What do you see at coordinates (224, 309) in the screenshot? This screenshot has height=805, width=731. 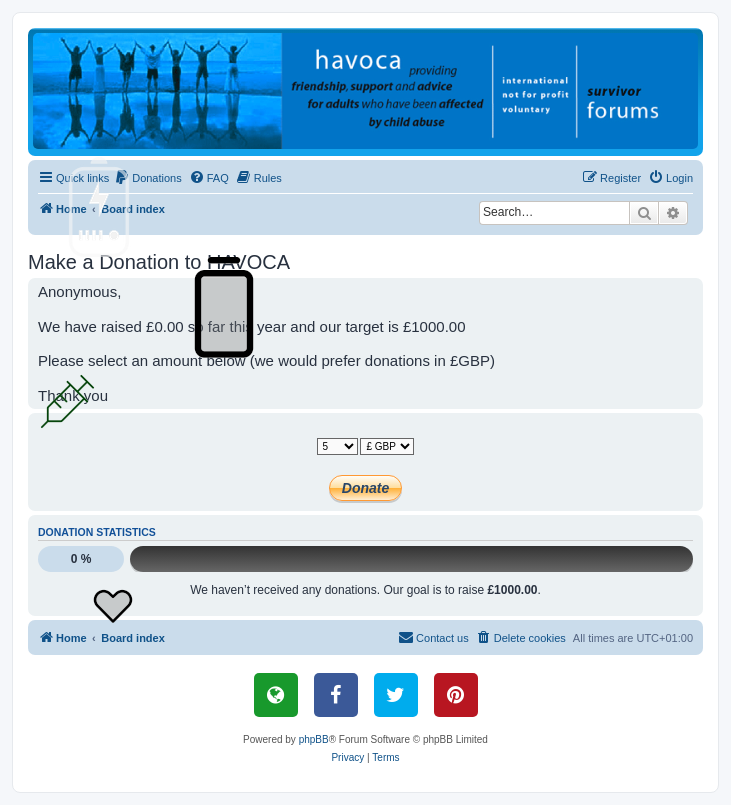 I see `indicates battery is completely drained` at bounding box center [224, 309].